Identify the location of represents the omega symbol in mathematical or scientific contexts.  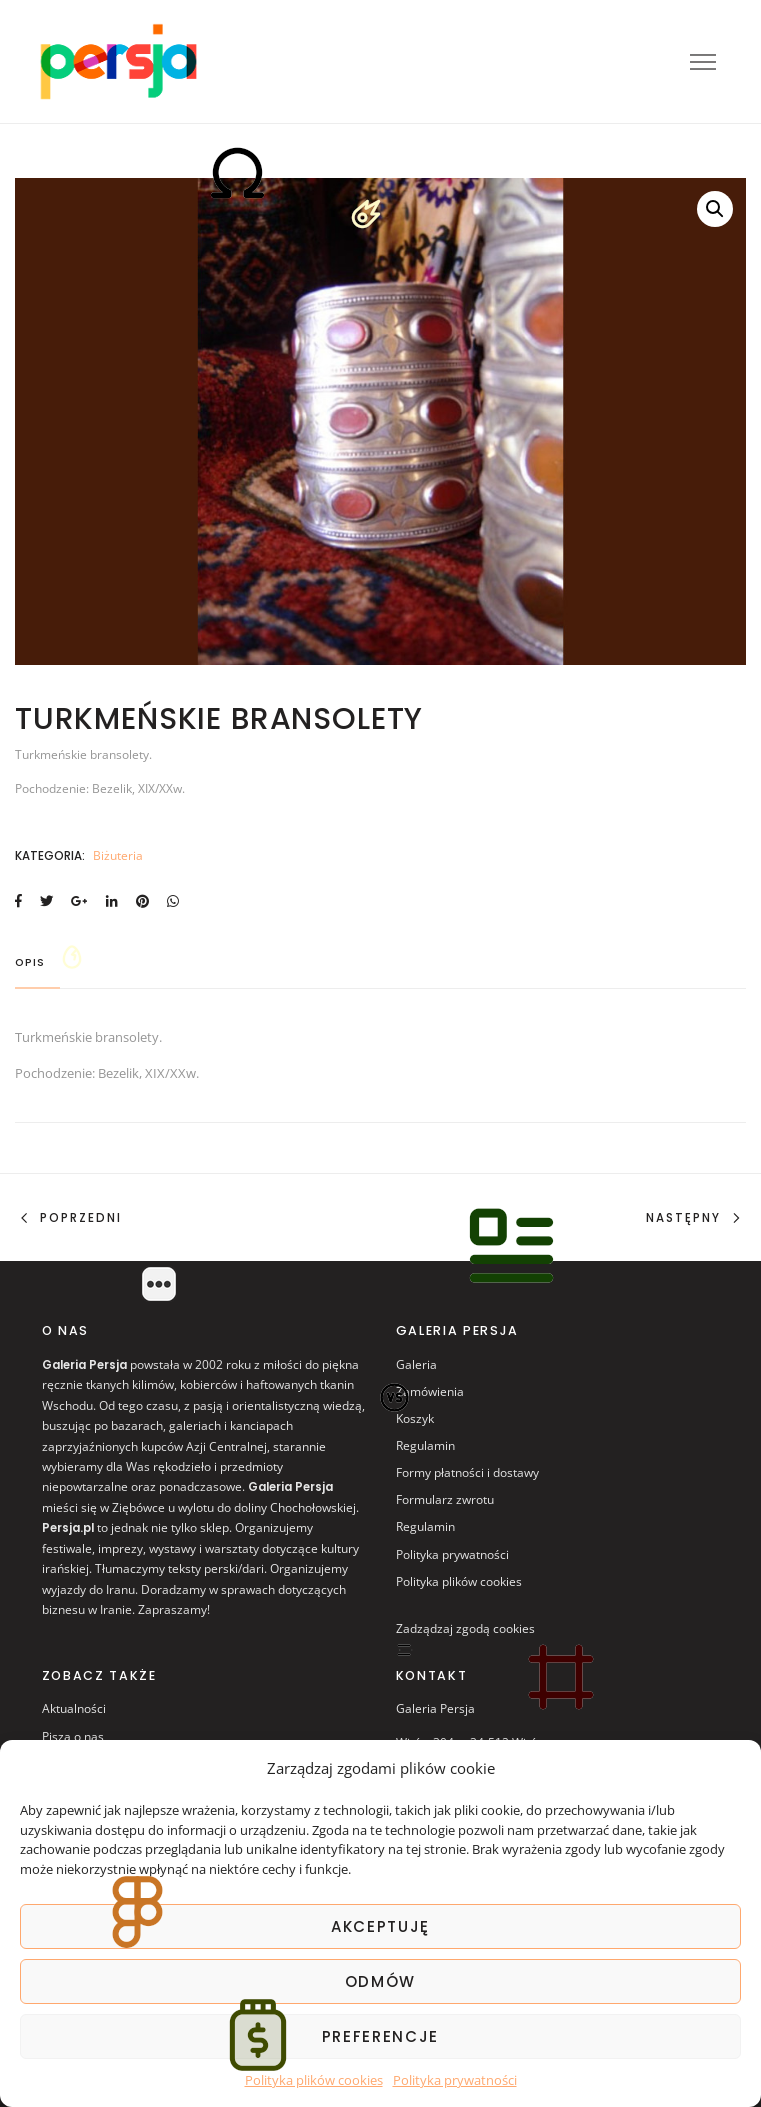
(237, 174).